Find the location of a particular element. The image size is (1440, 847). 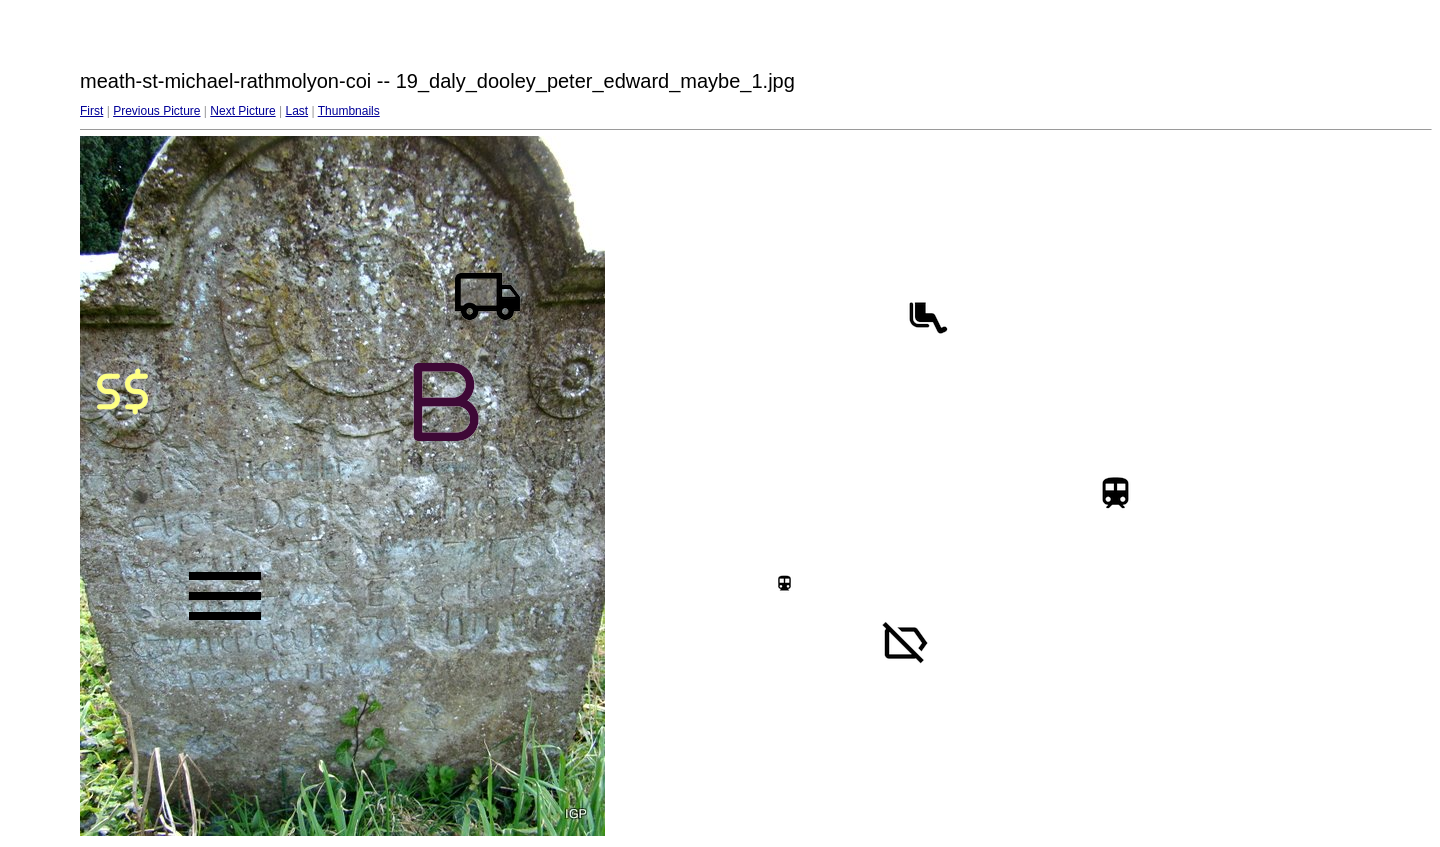

apply bold formatting to selected text is located at coordinates (444, 402).